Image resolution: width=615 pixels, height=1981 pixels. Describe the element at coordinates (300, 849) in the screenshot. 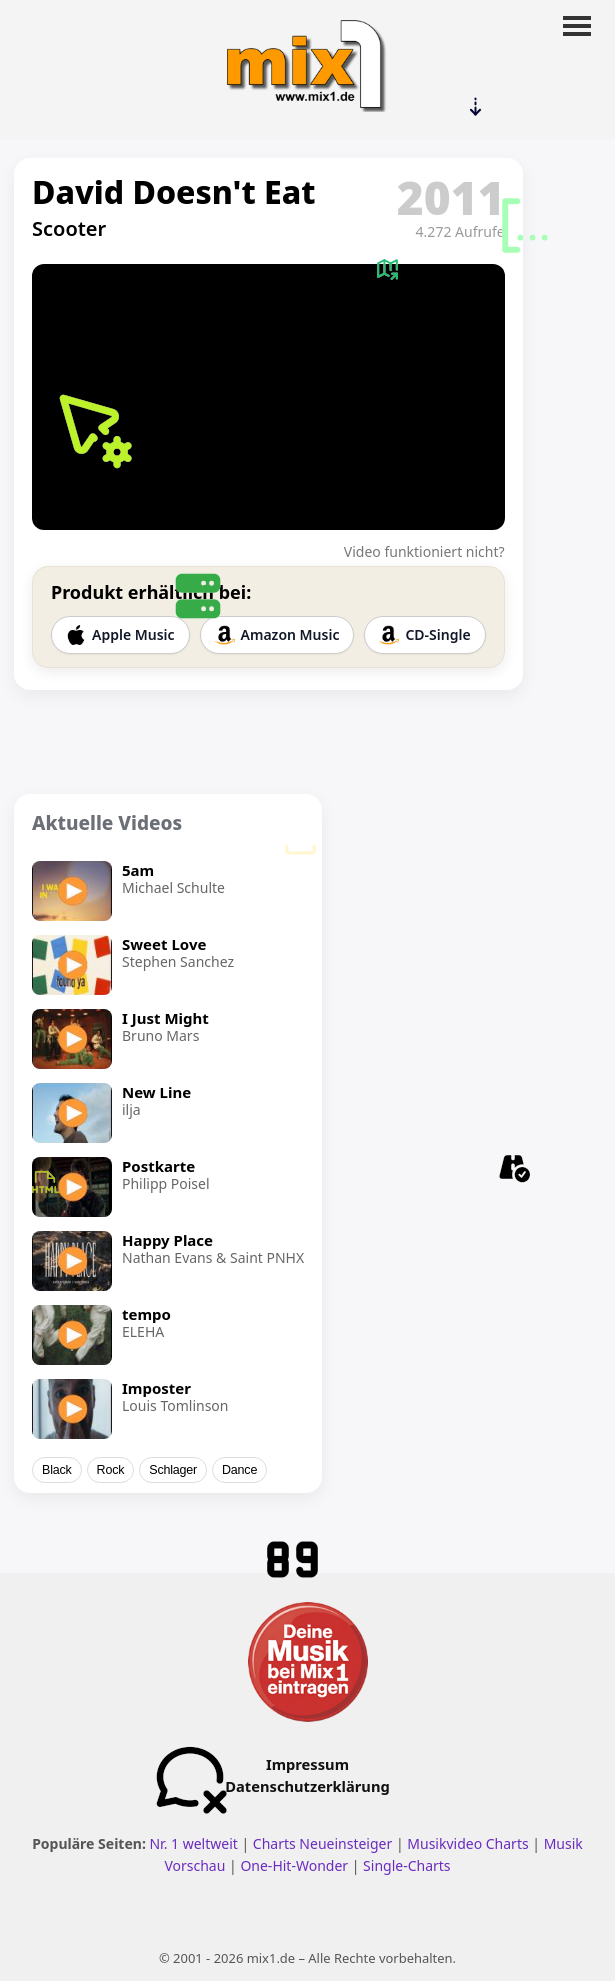

I see `insert a space character` at that location.